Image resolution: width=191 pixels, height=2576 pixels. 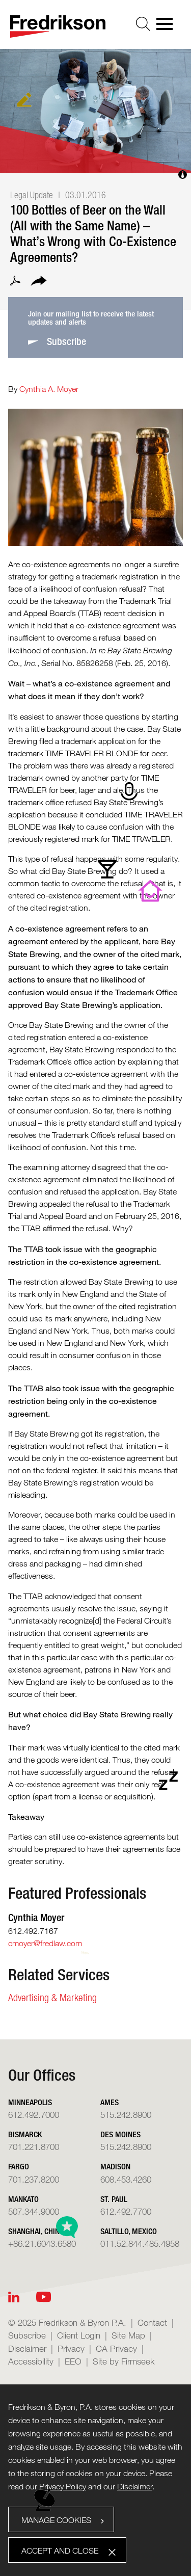 I want to click on tap to start voice recording, so click(x=129, y=791).